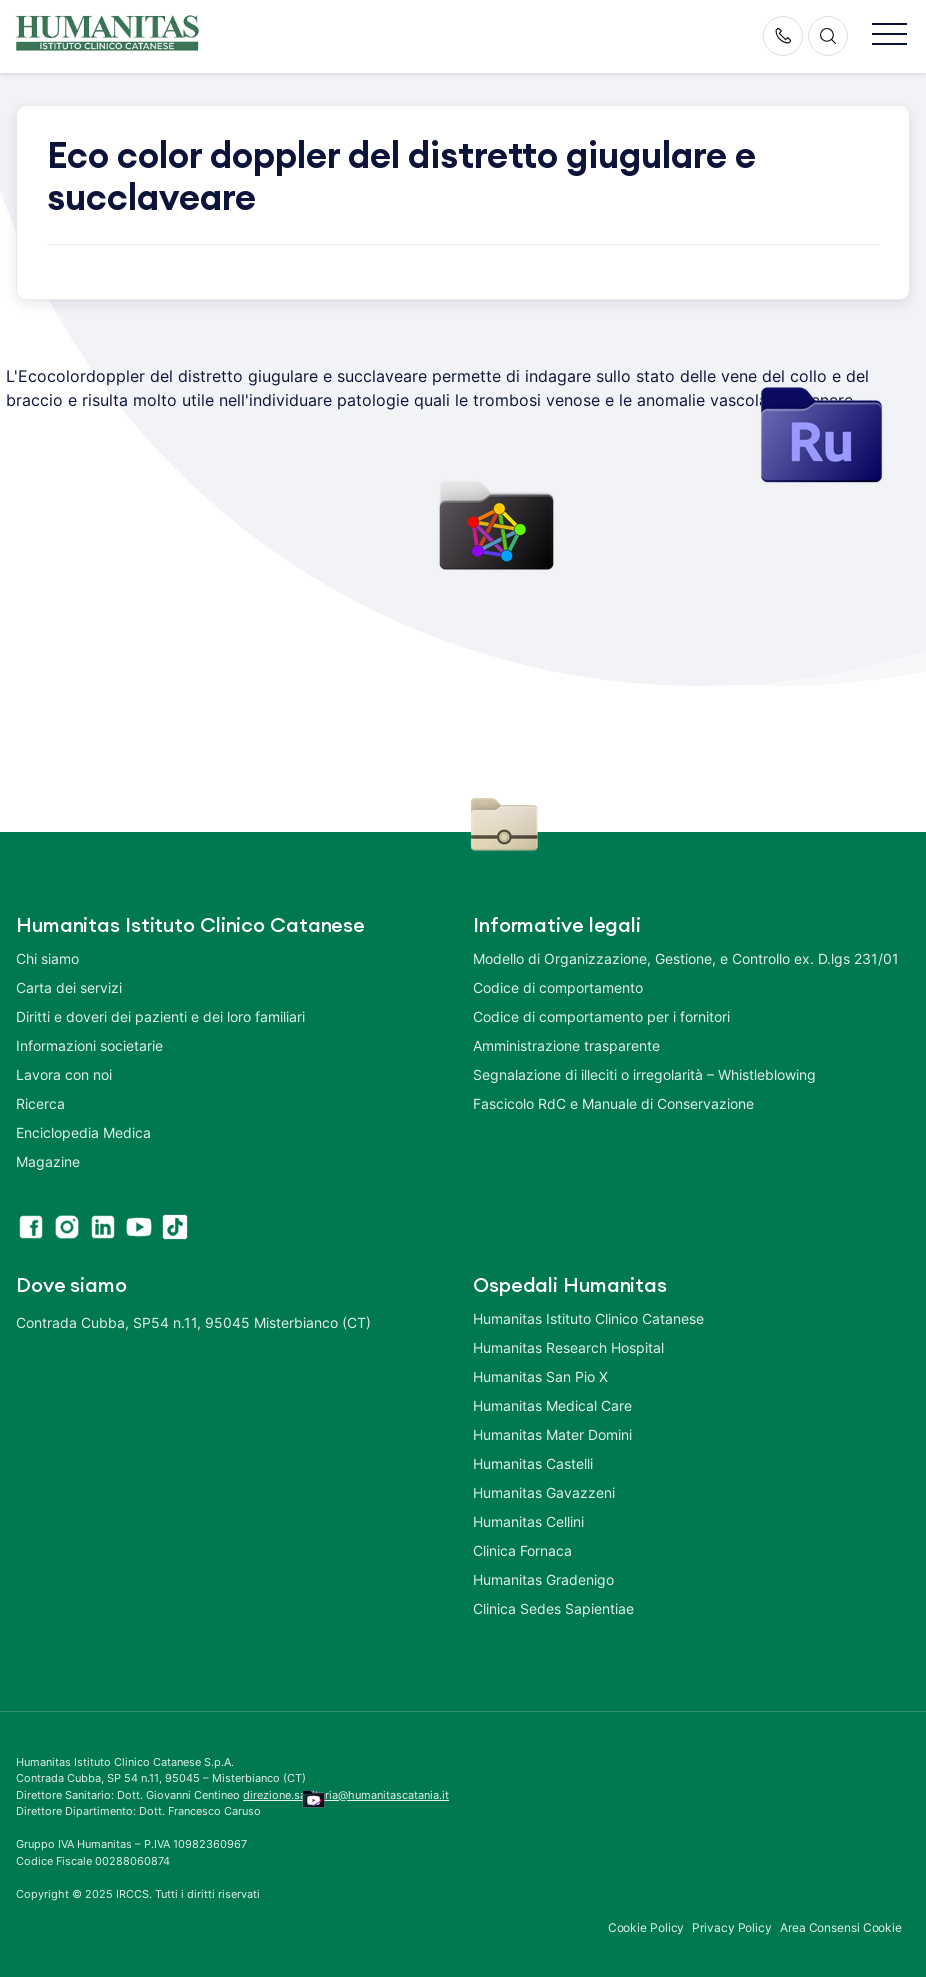 The height and width of the screenshot is (1977, 926). What do you see at coordinates (496, 528) in the screenshot?
I see `open fediverse-related files and content` at bounding box center [496, 528].